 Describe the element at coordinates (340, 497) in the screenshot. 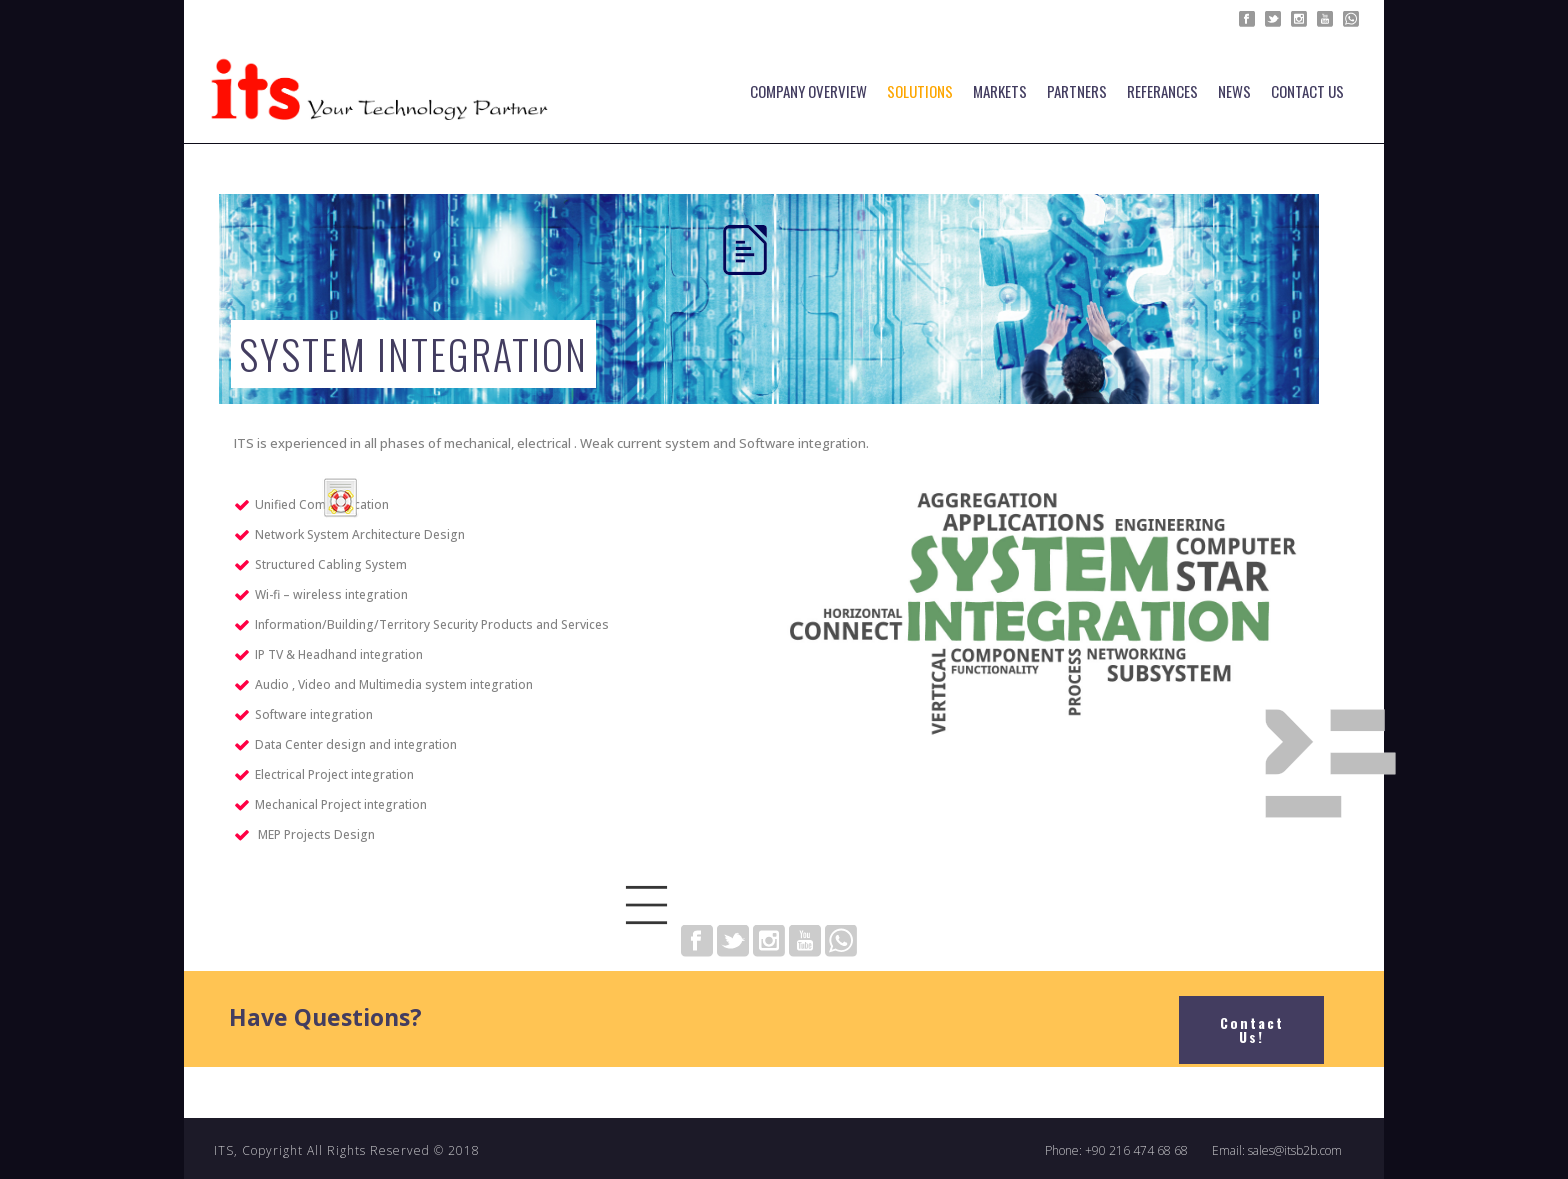

I see `access help documentation` at that location.